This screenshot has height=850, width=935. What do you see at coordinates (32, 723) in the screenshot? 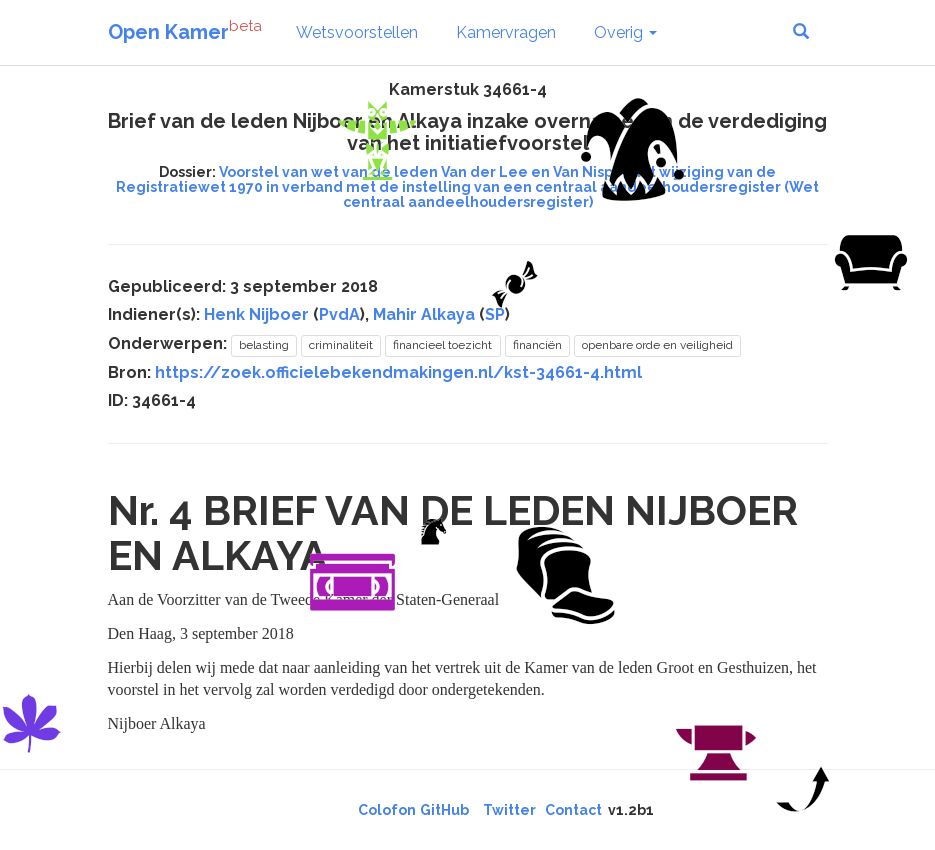
I see `nature or plant category indicator` at bounding box center [32, 723].